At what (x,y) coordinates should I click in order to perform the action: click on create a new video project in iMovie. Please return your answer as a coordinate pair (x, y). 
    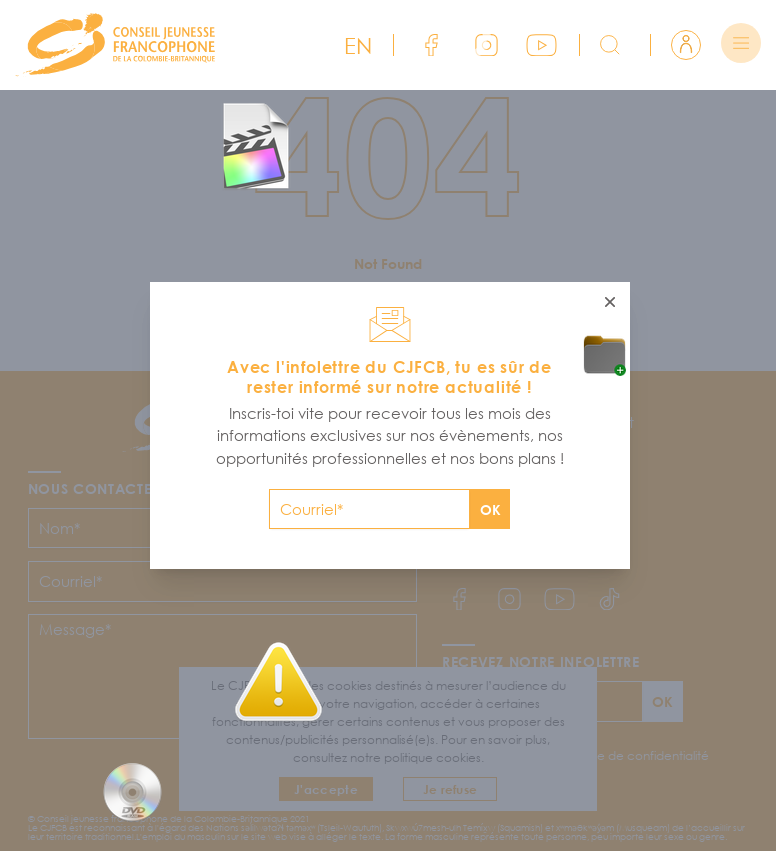
    Looking at the image, I should click on (256, 148).